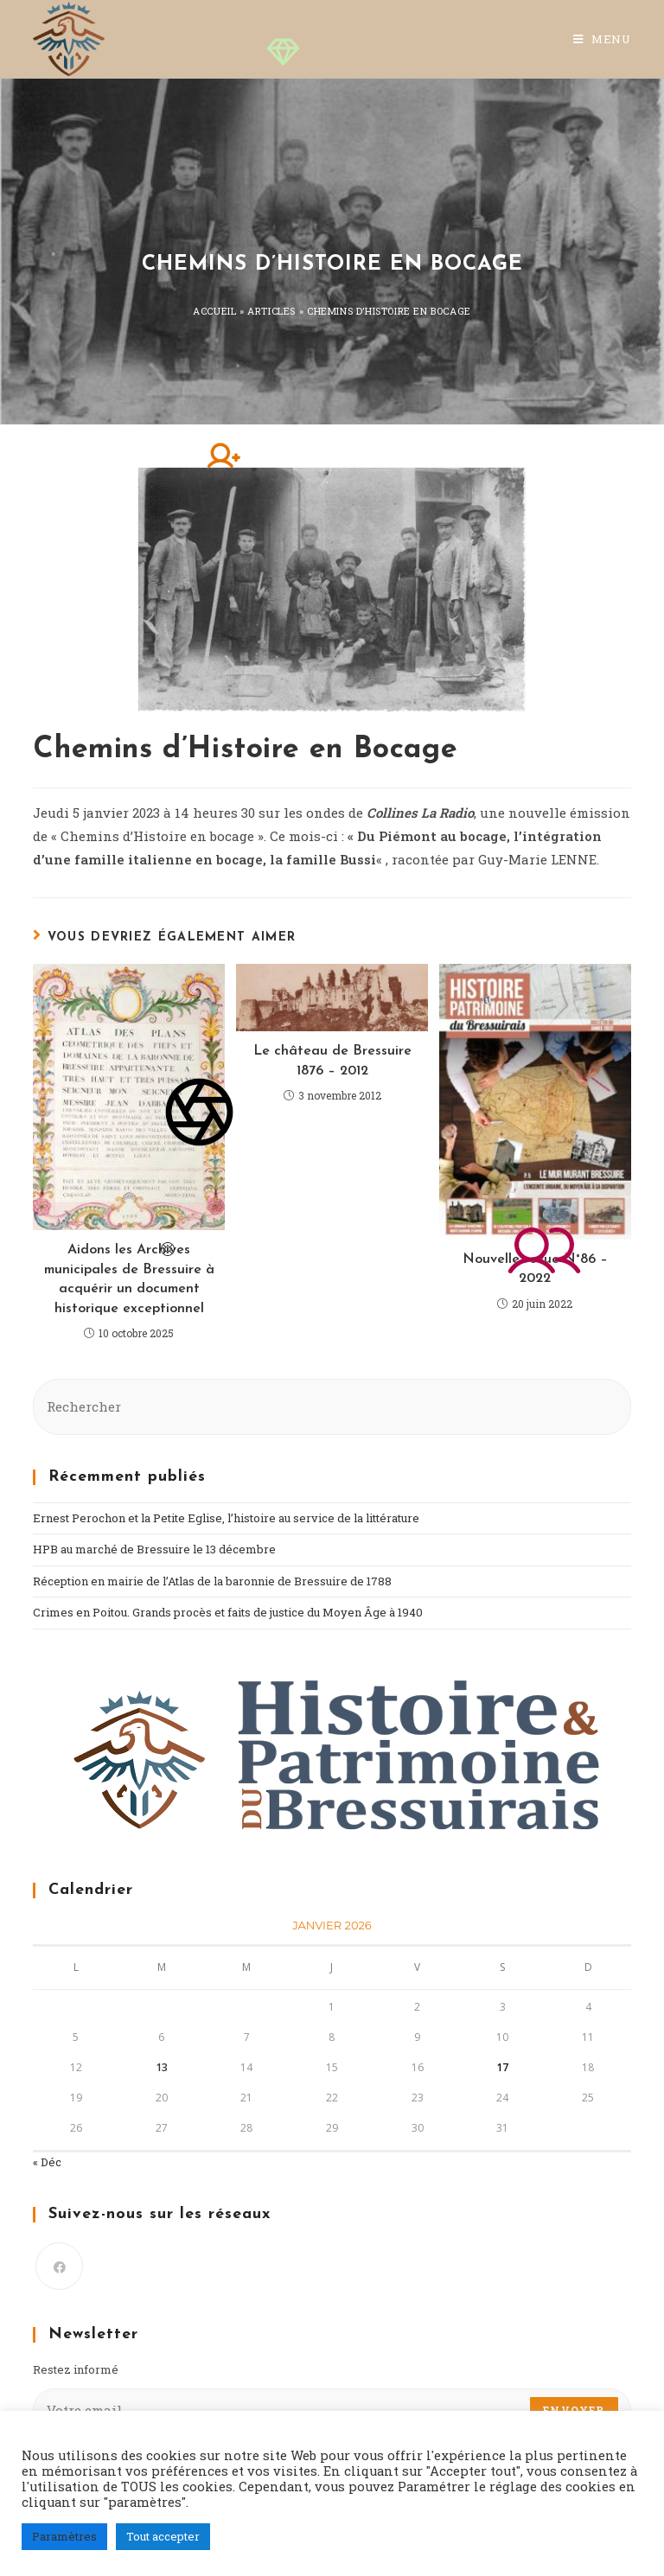  I want to click on add a new user or contact, so click(223, 456).